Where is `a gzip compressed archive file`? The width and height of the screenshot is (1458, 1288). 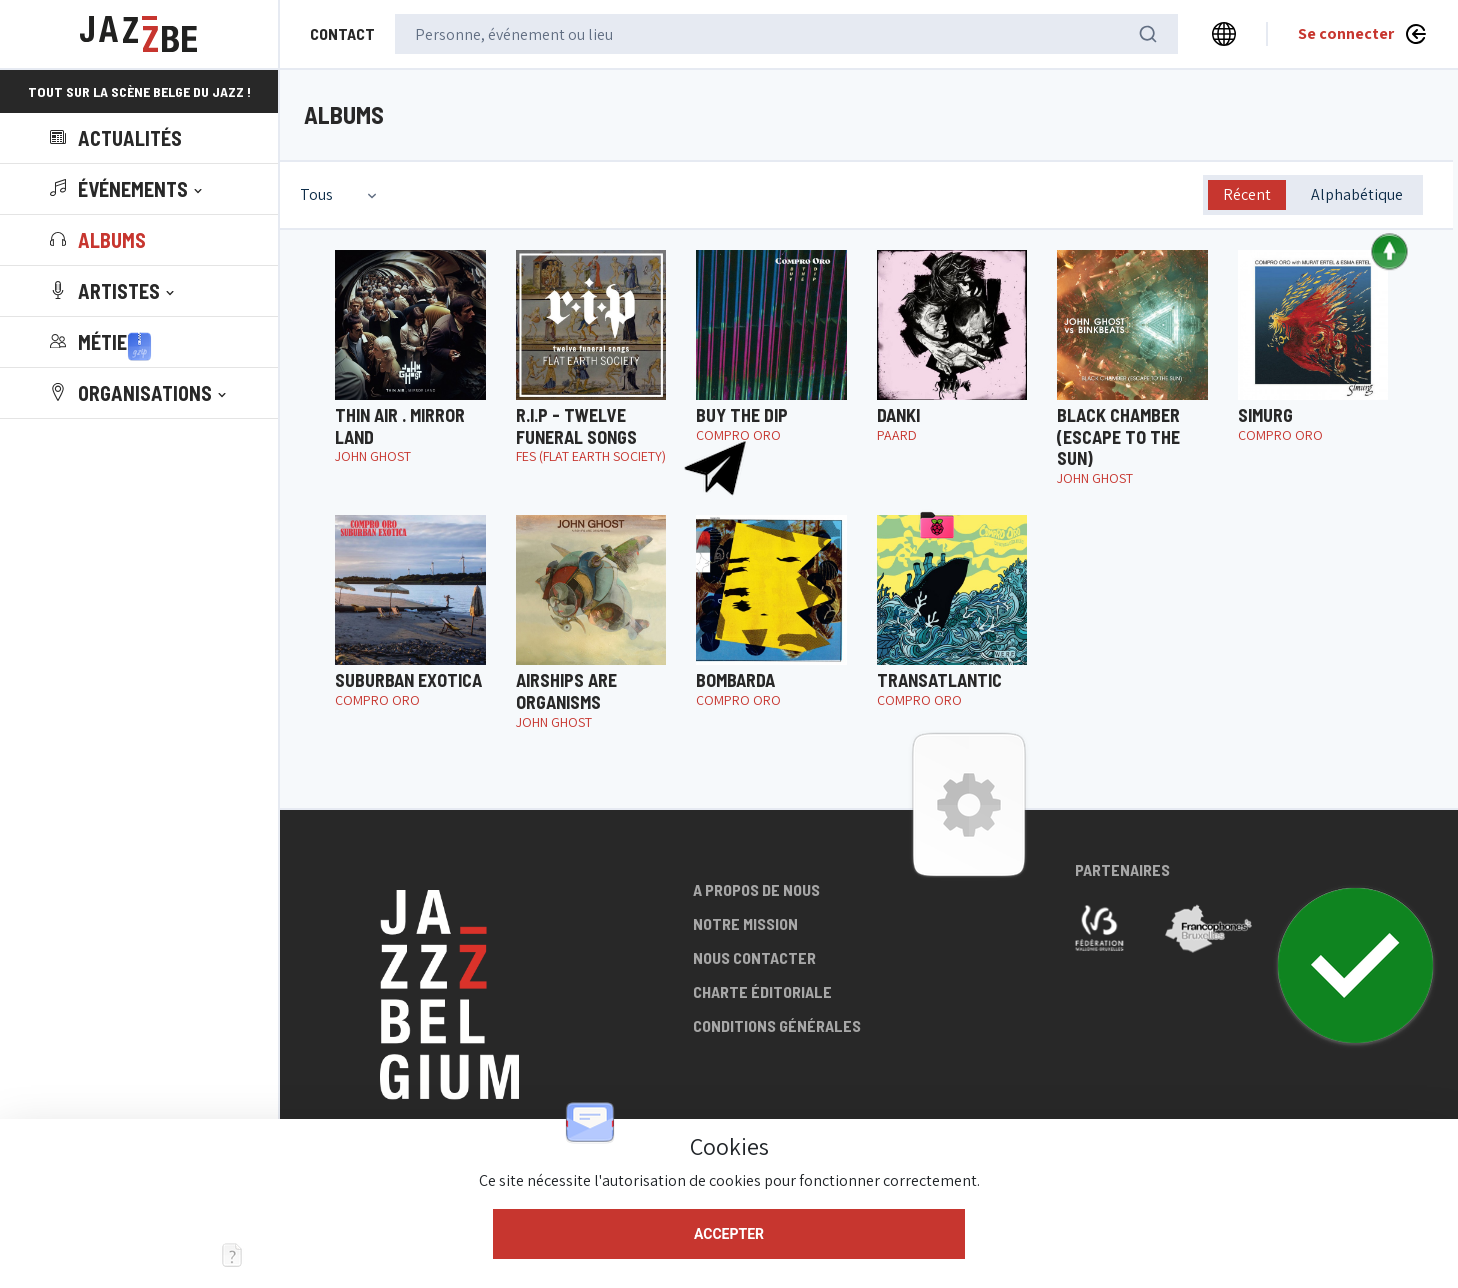
a gzip compressed archive file is located at coordinates (139, 346).